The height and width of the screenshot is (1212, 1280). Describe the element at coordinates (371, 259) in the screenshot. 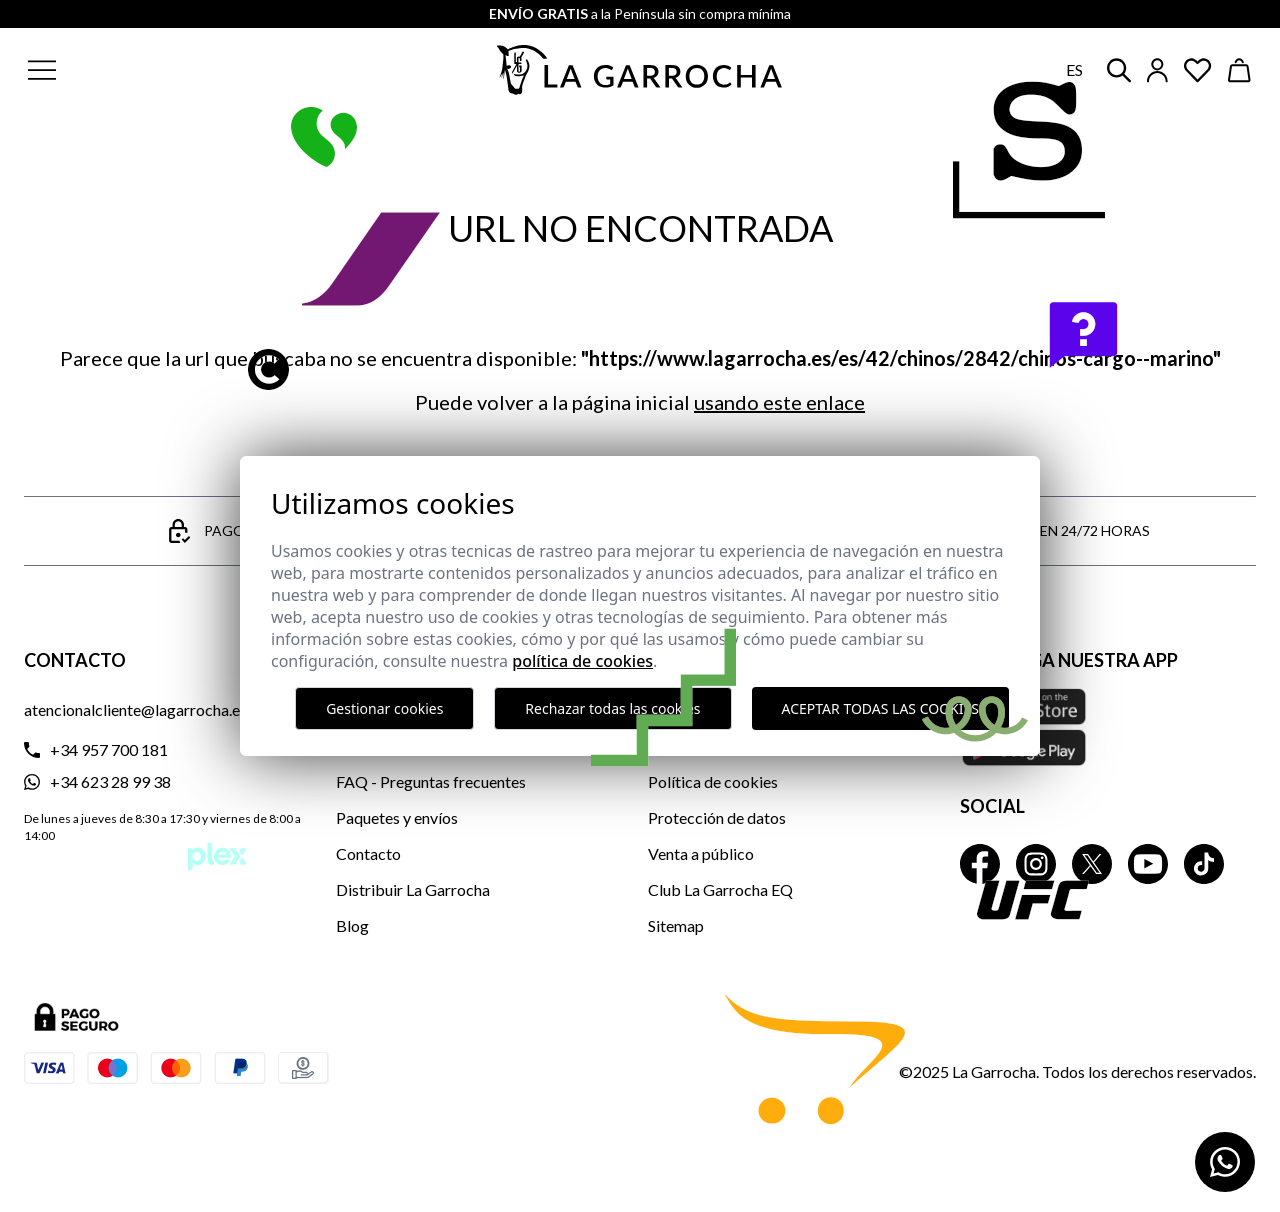

I see `visit the Air France website or app` at that location.